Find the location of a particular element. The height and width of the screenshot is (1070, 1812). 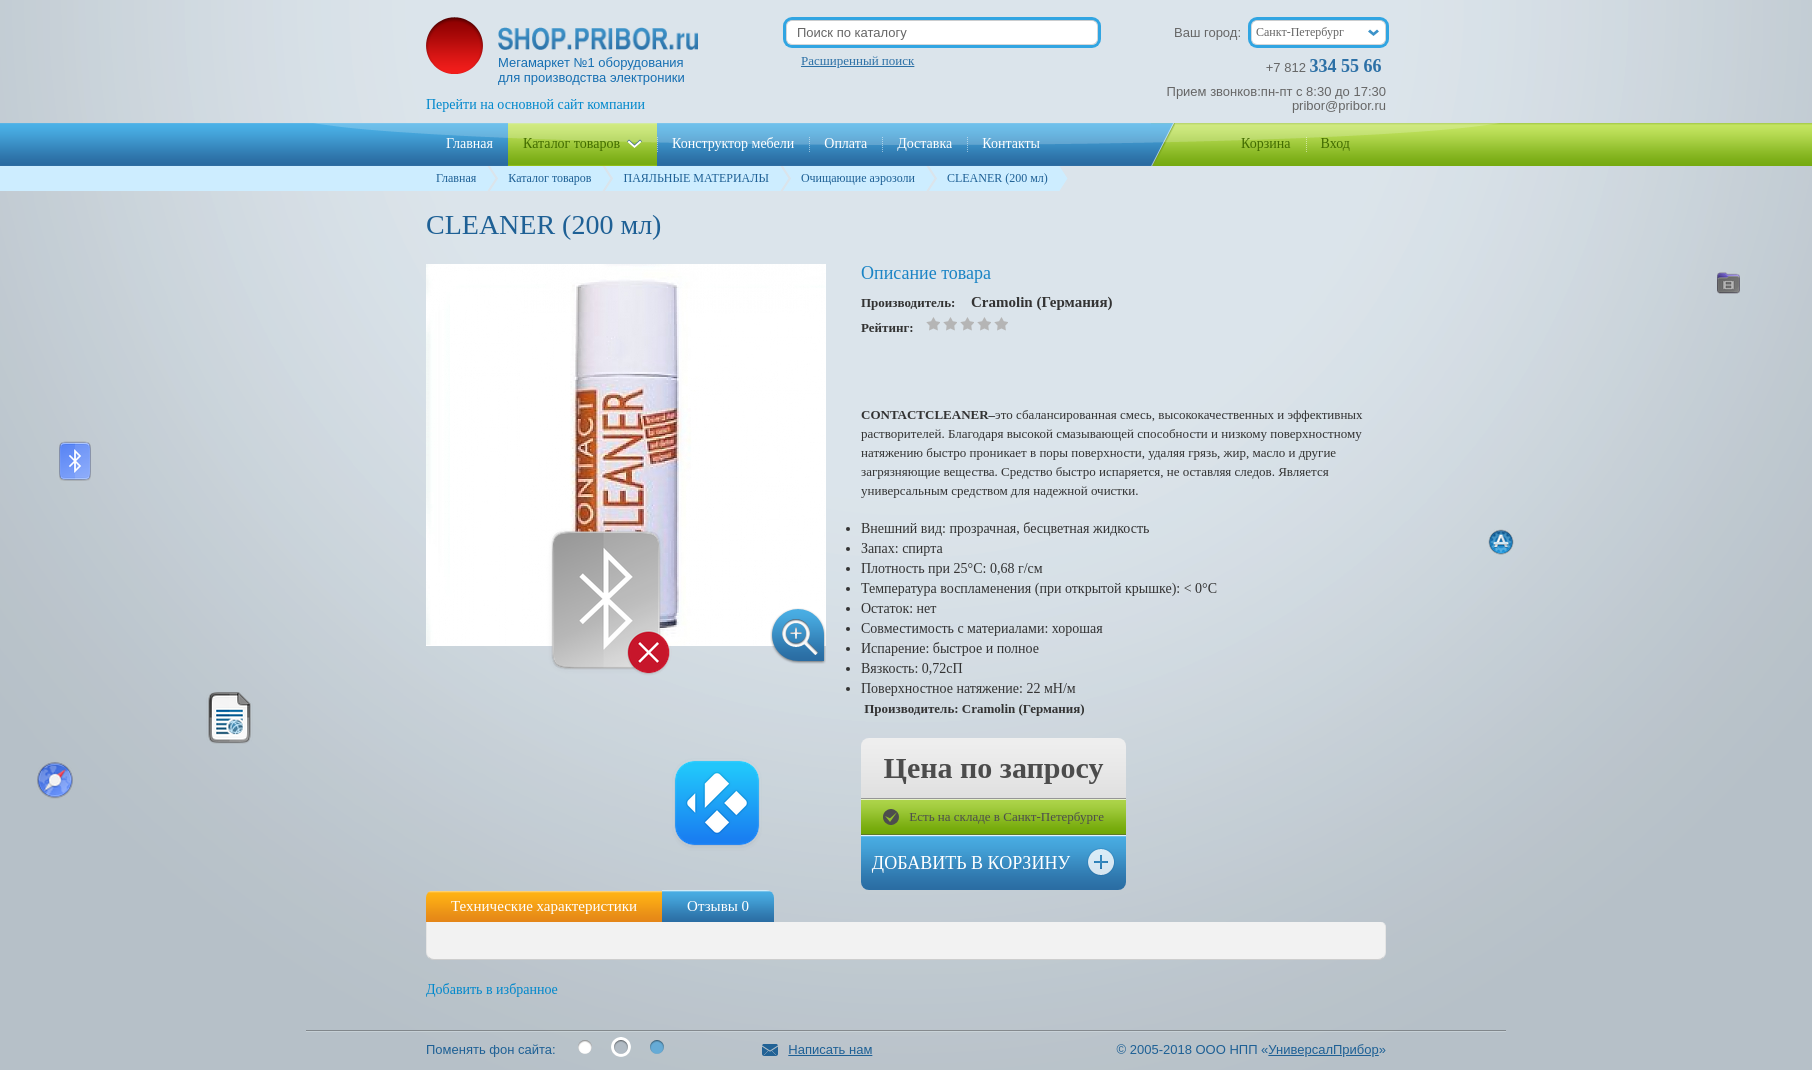

open gnome web browser (epiphany) is located at coordinates (55, 780).